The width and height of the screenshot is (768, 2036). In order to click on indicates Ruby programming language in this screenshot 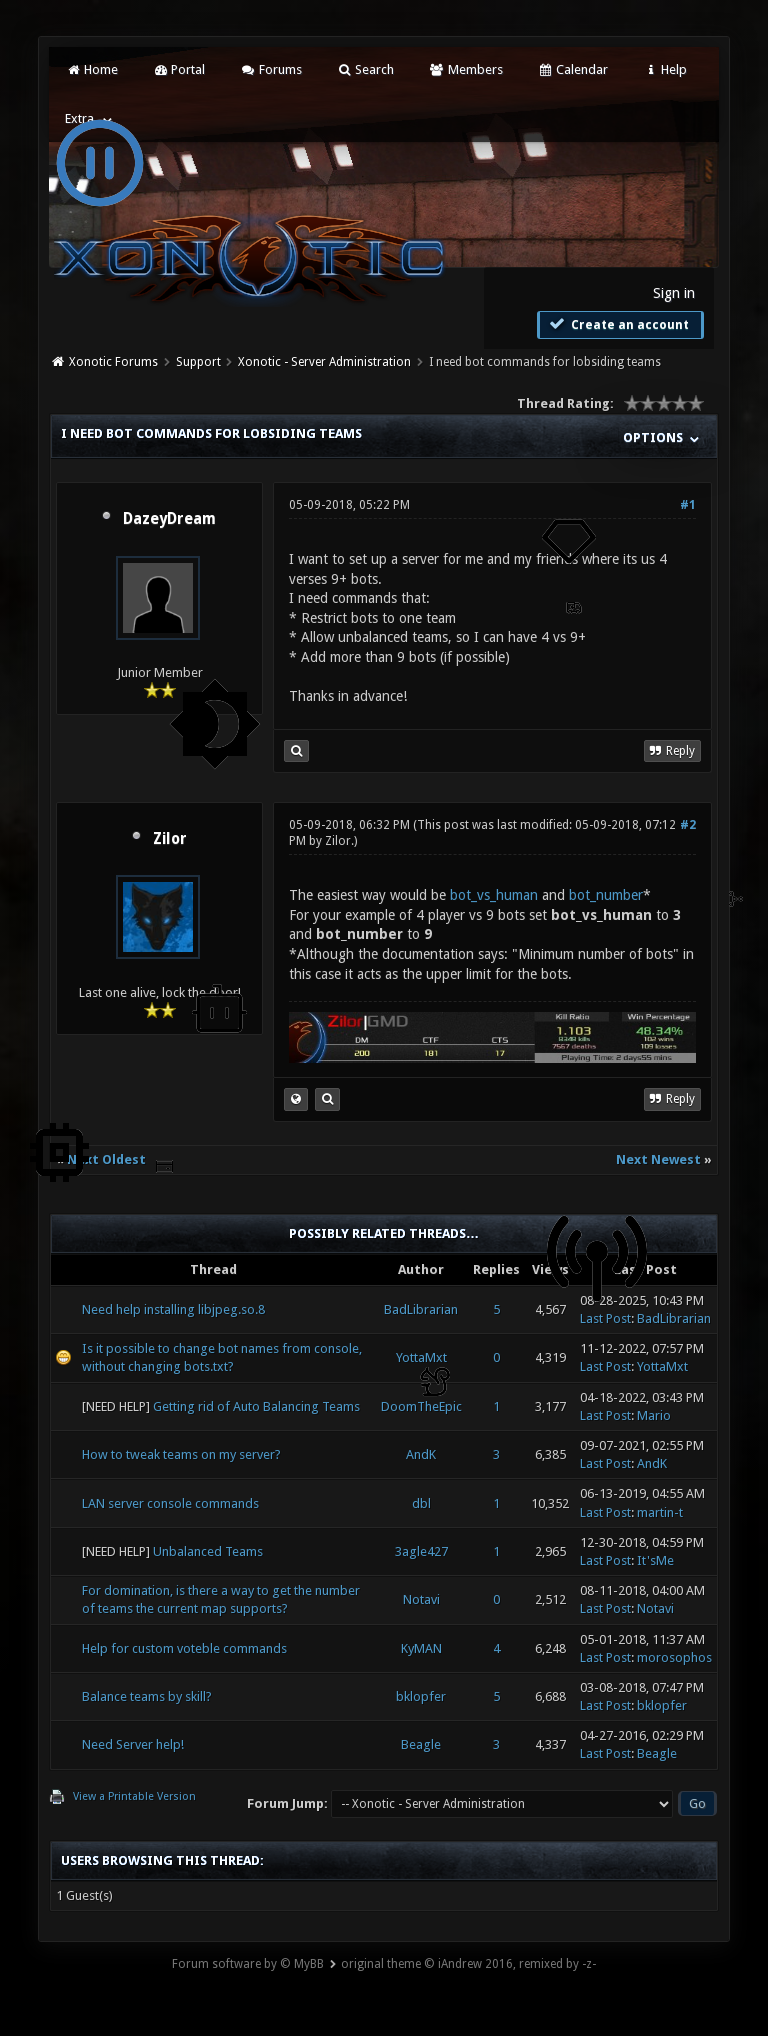, I will do `click(569, 540)`.